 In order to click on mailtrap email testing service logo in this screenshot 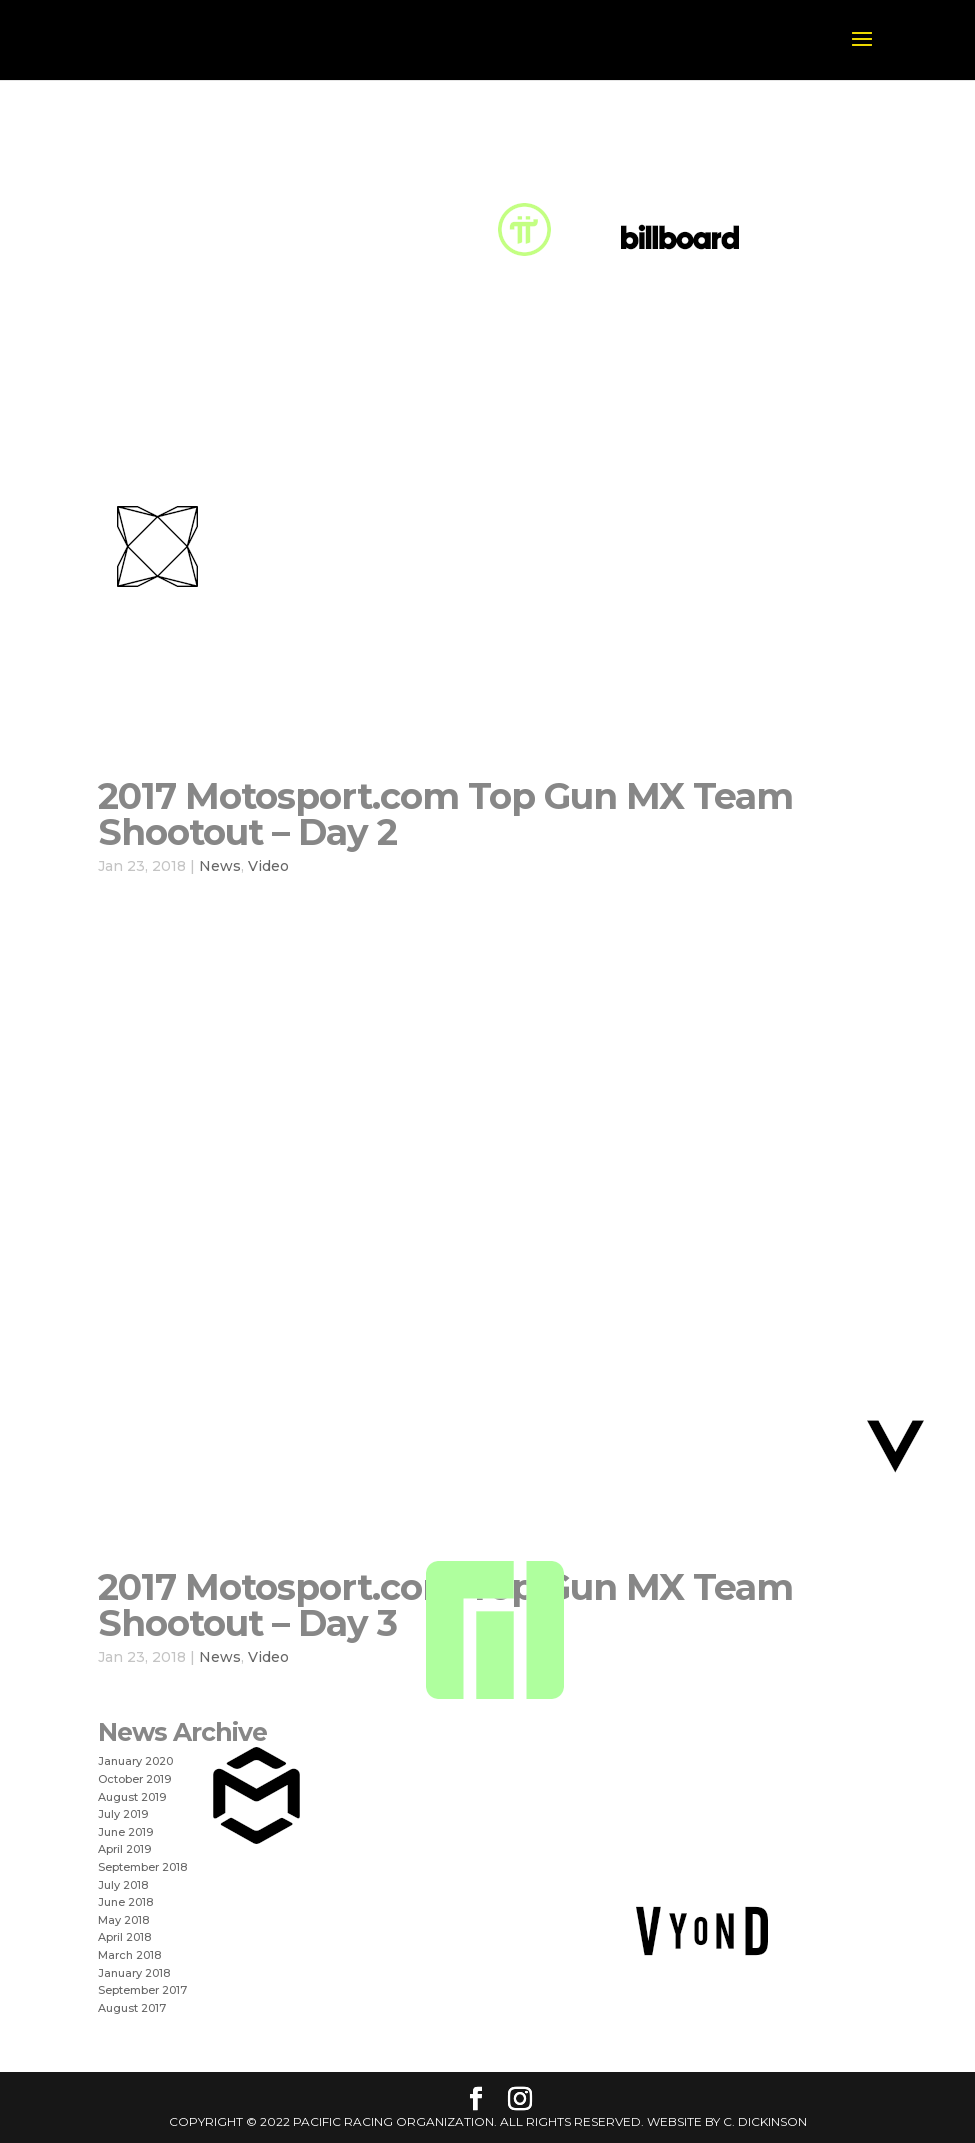, I will do `click(256, 1795)`.